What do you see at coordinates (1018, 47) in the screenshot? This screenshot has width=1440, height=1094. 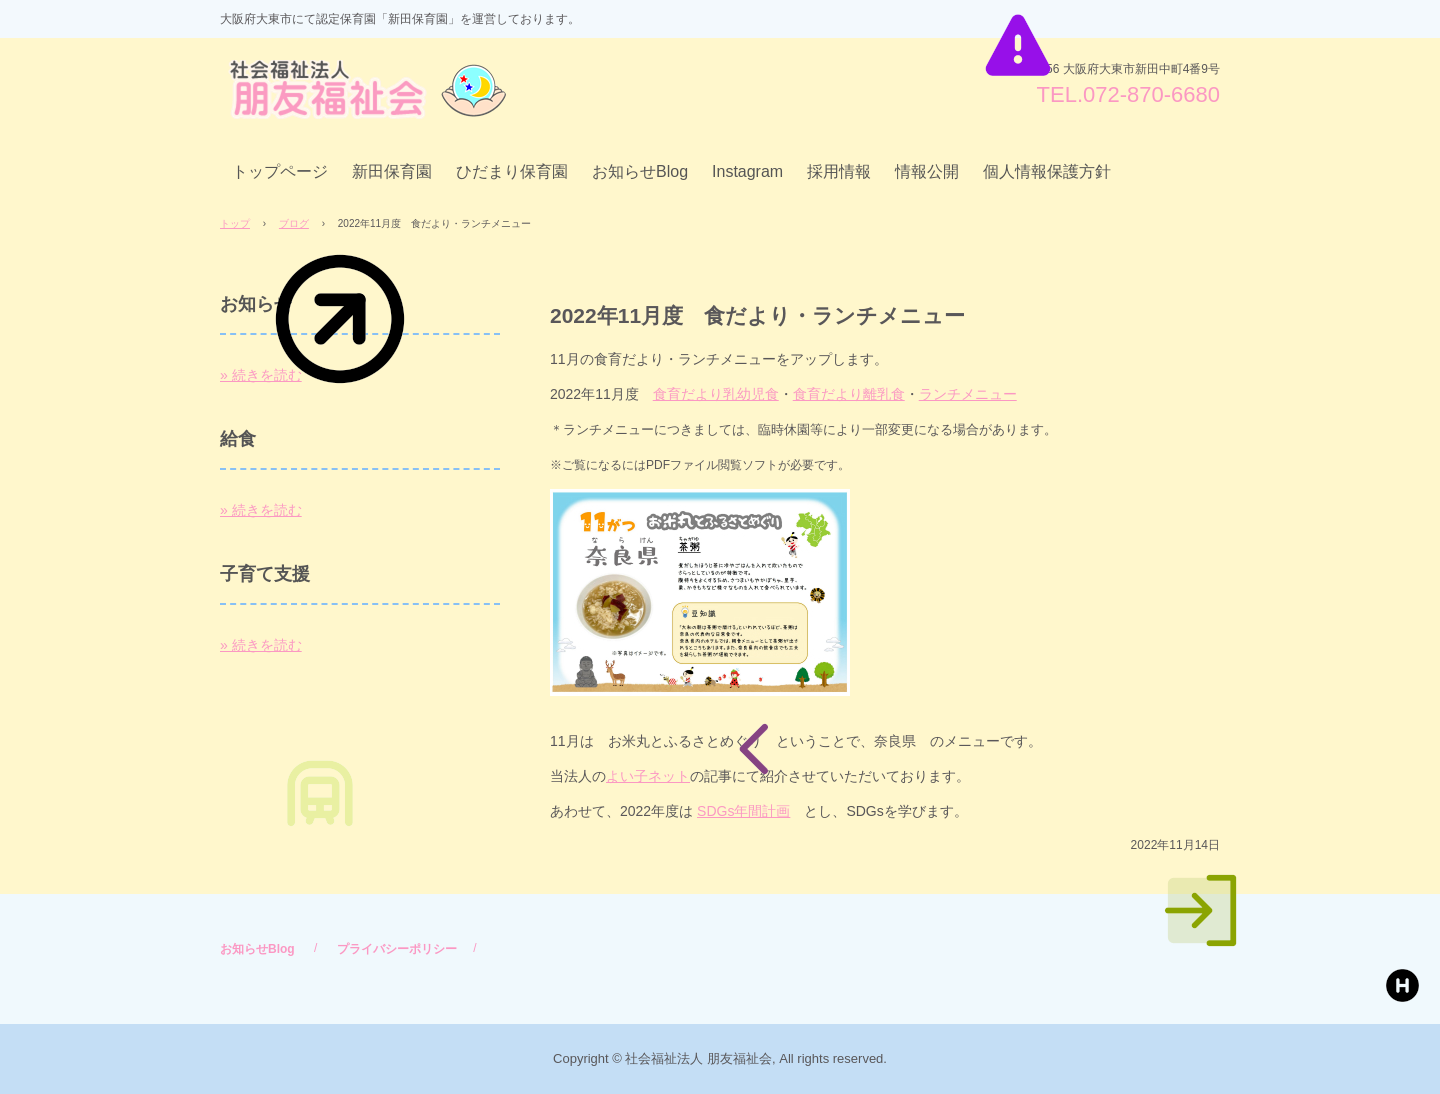 I see `indicates a warning or important alert` at bounding box center [1018, 47].